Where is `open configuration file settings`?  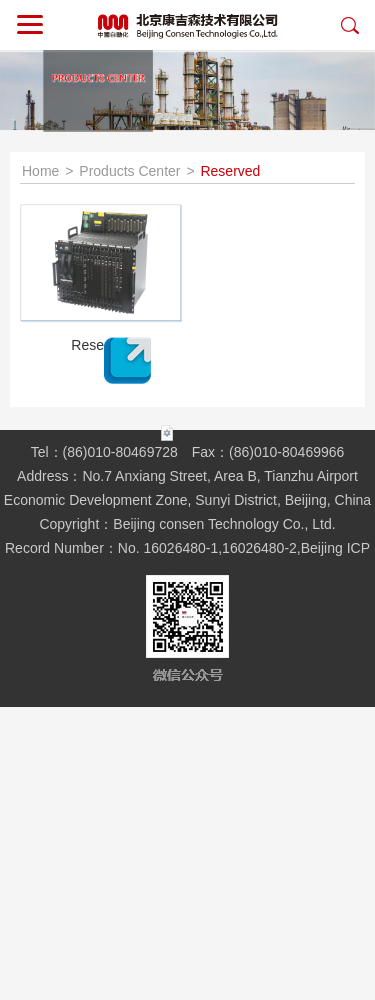 open configuration file settings is located at coordinates (167, 433).